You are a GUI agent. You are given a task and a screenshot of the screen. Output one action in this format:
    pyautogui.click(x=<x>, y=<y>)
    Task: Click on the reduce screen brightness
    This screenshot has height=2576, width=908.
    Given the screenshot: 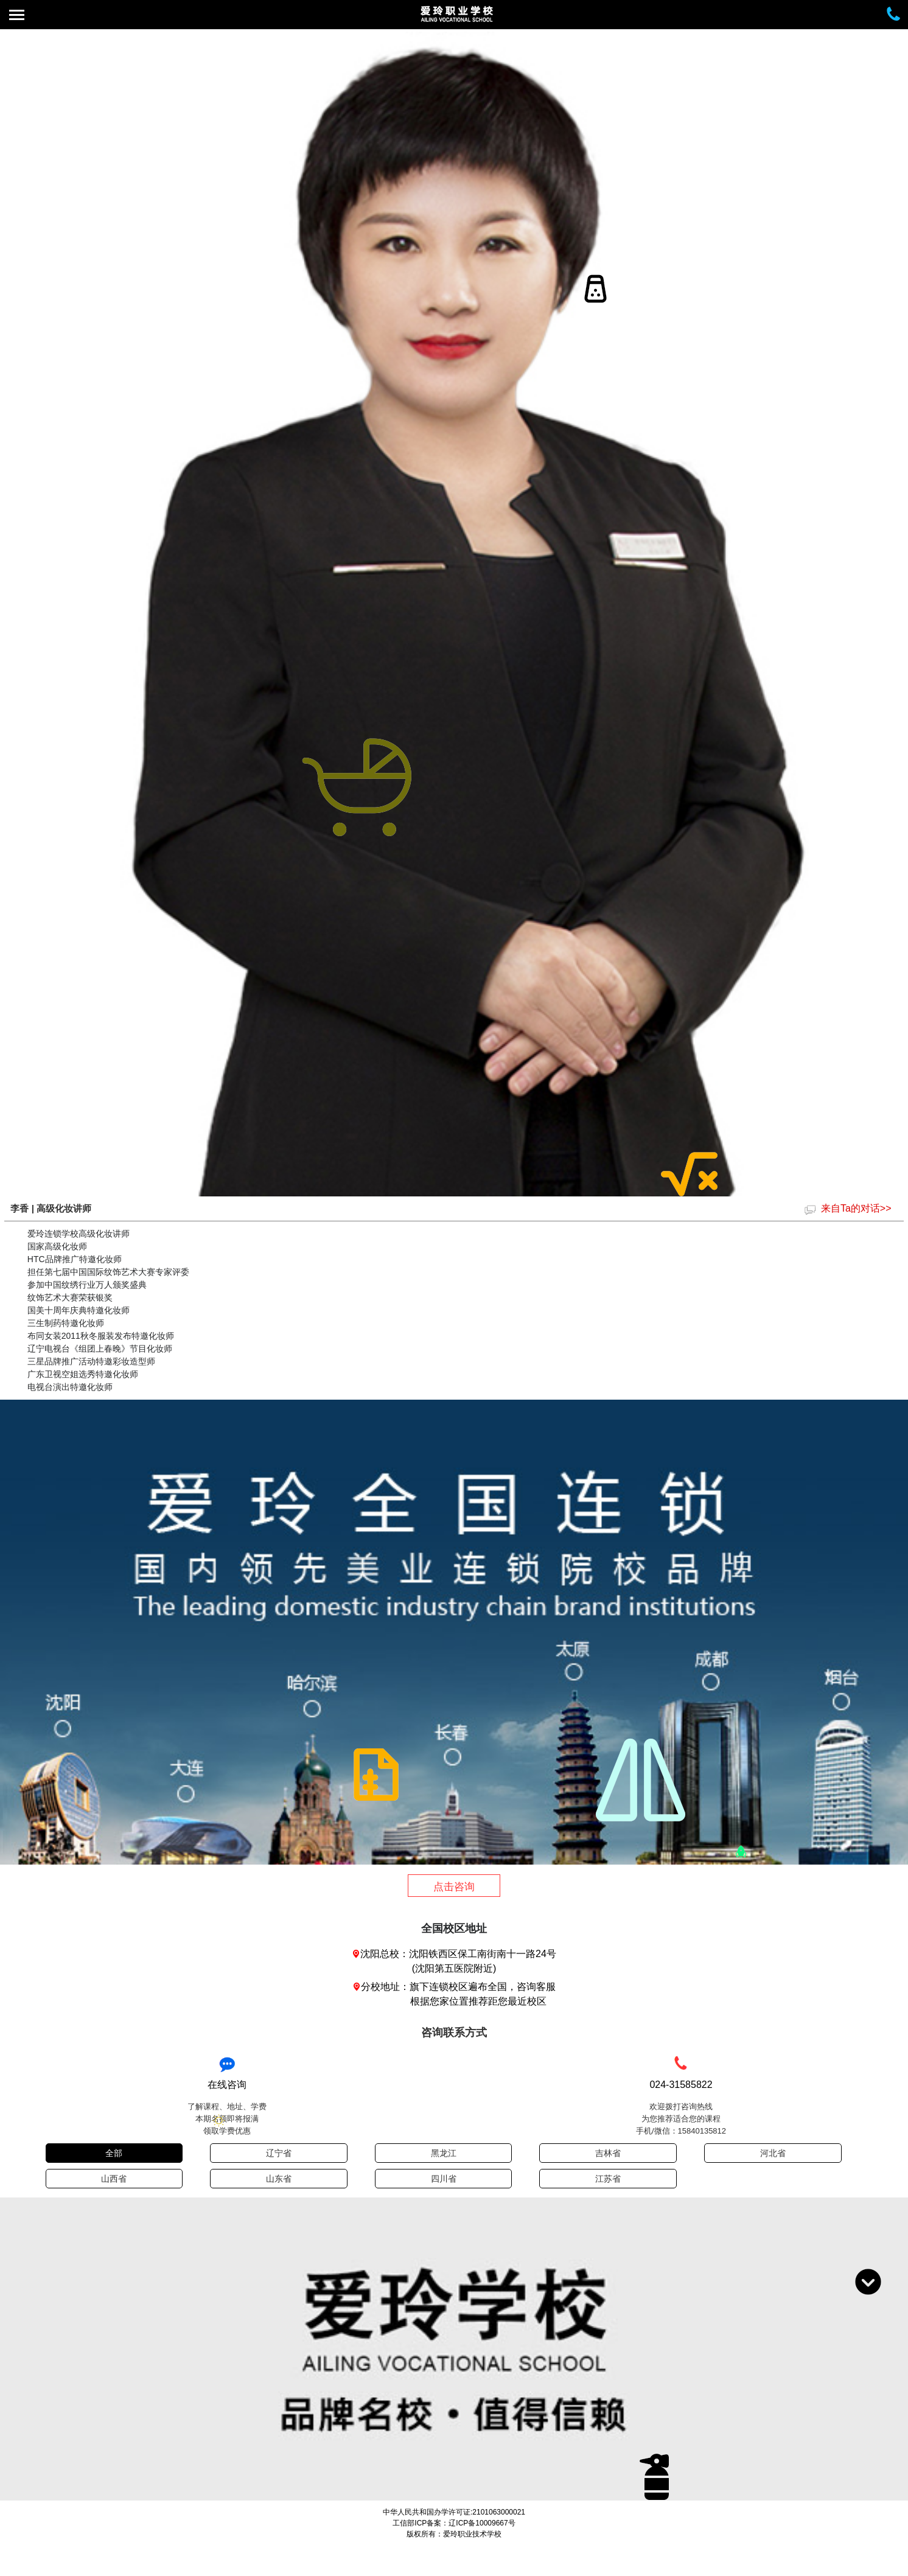 What is the action you would take?
    pyautogui.click(x=218, y=2120)
    